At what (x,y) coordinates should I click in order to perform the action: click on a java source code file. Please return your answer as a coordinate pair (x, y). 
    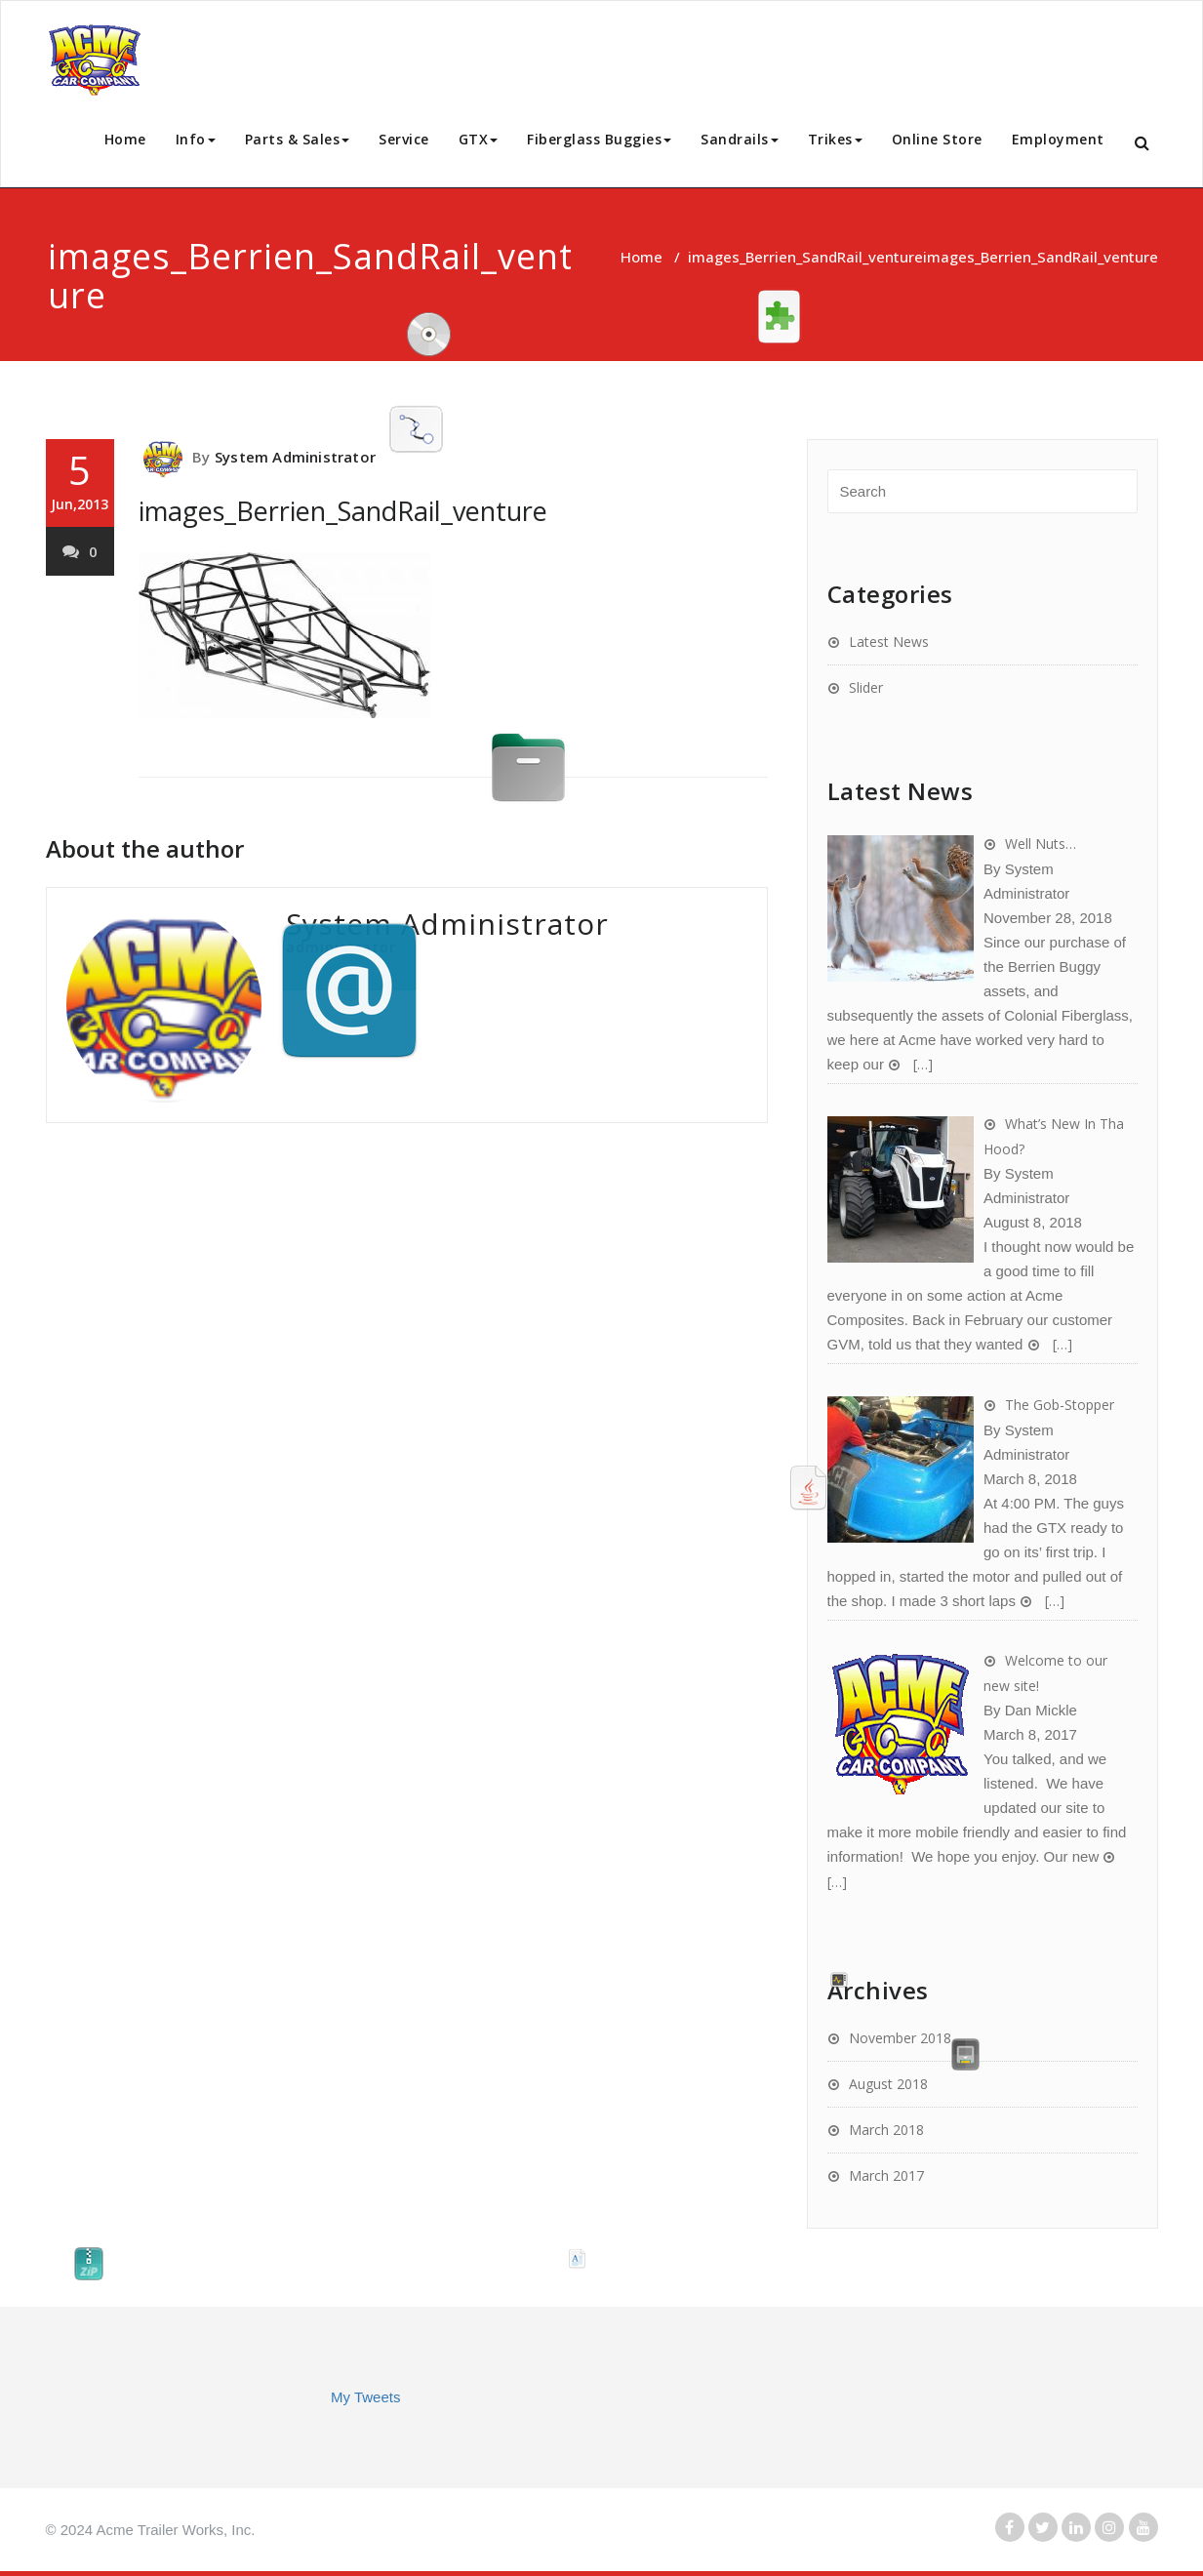
    Looking at the image, I should click on (808, 1487).